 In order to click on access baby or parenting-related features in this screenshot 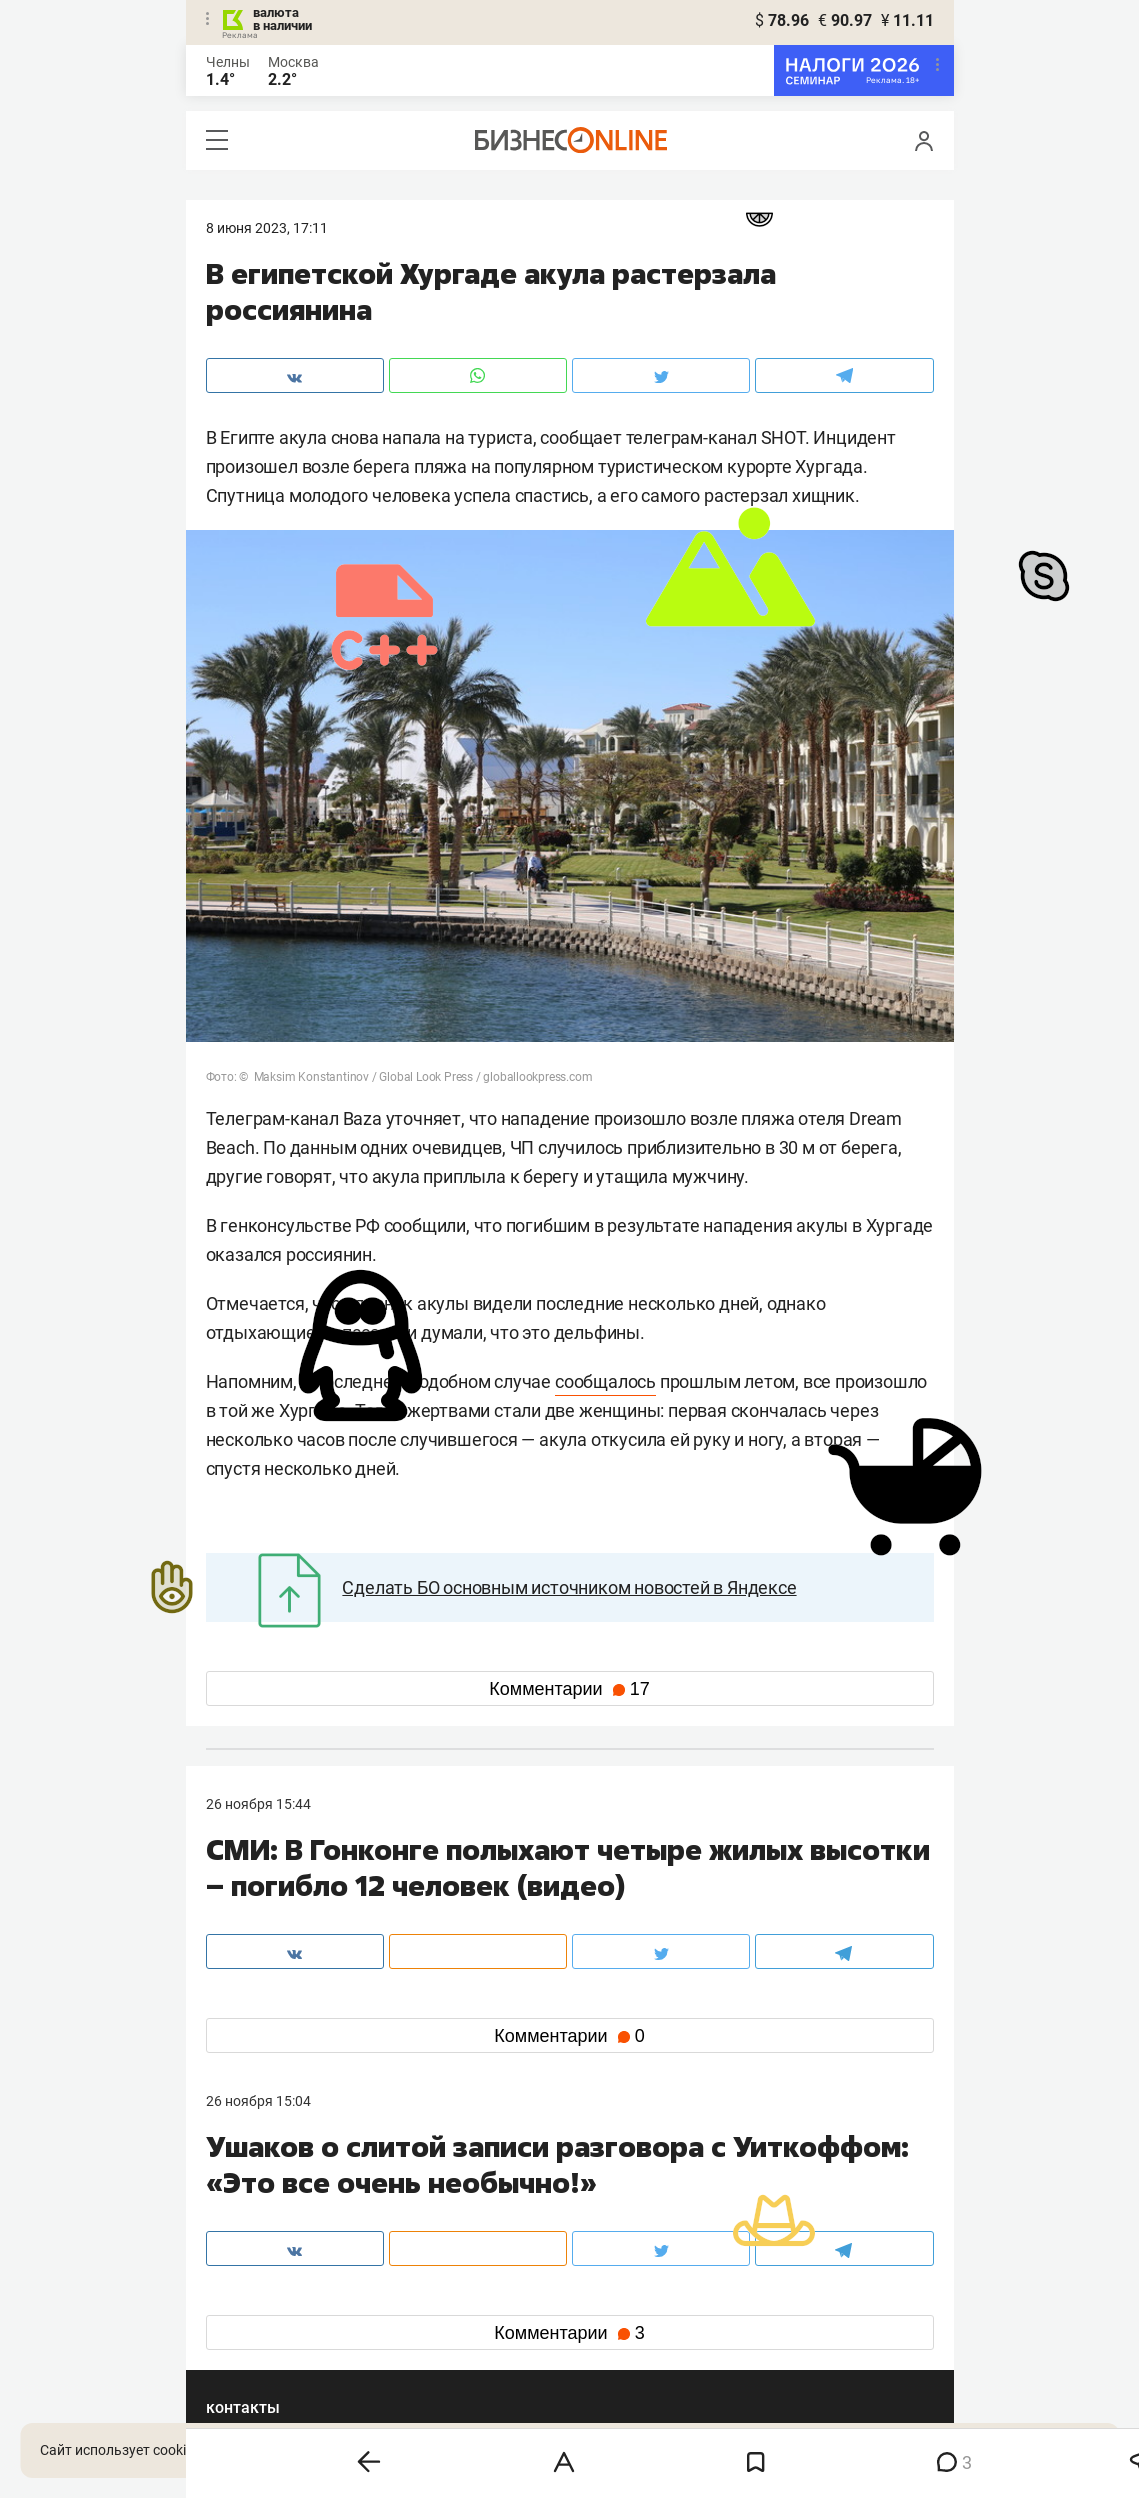, I will do `click(907, 1481)`.